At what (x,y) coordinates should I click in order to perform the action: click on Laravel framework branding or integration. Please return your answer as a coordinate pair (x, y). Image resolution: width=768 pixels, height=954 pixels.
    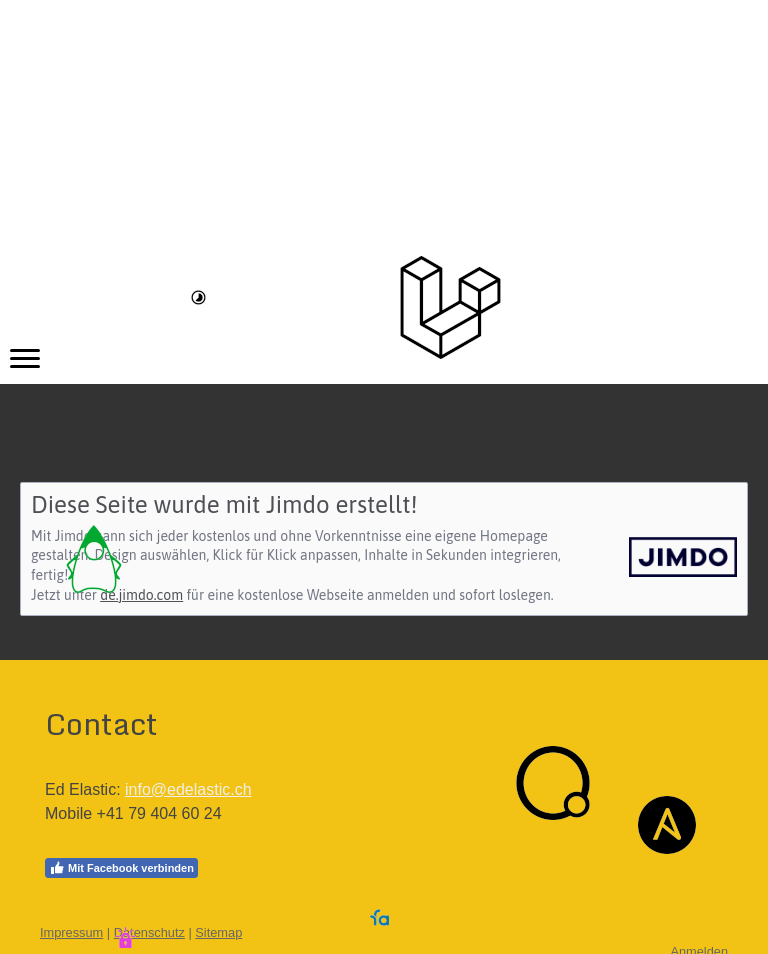
    Looking at the image, I should click on (450, 307).